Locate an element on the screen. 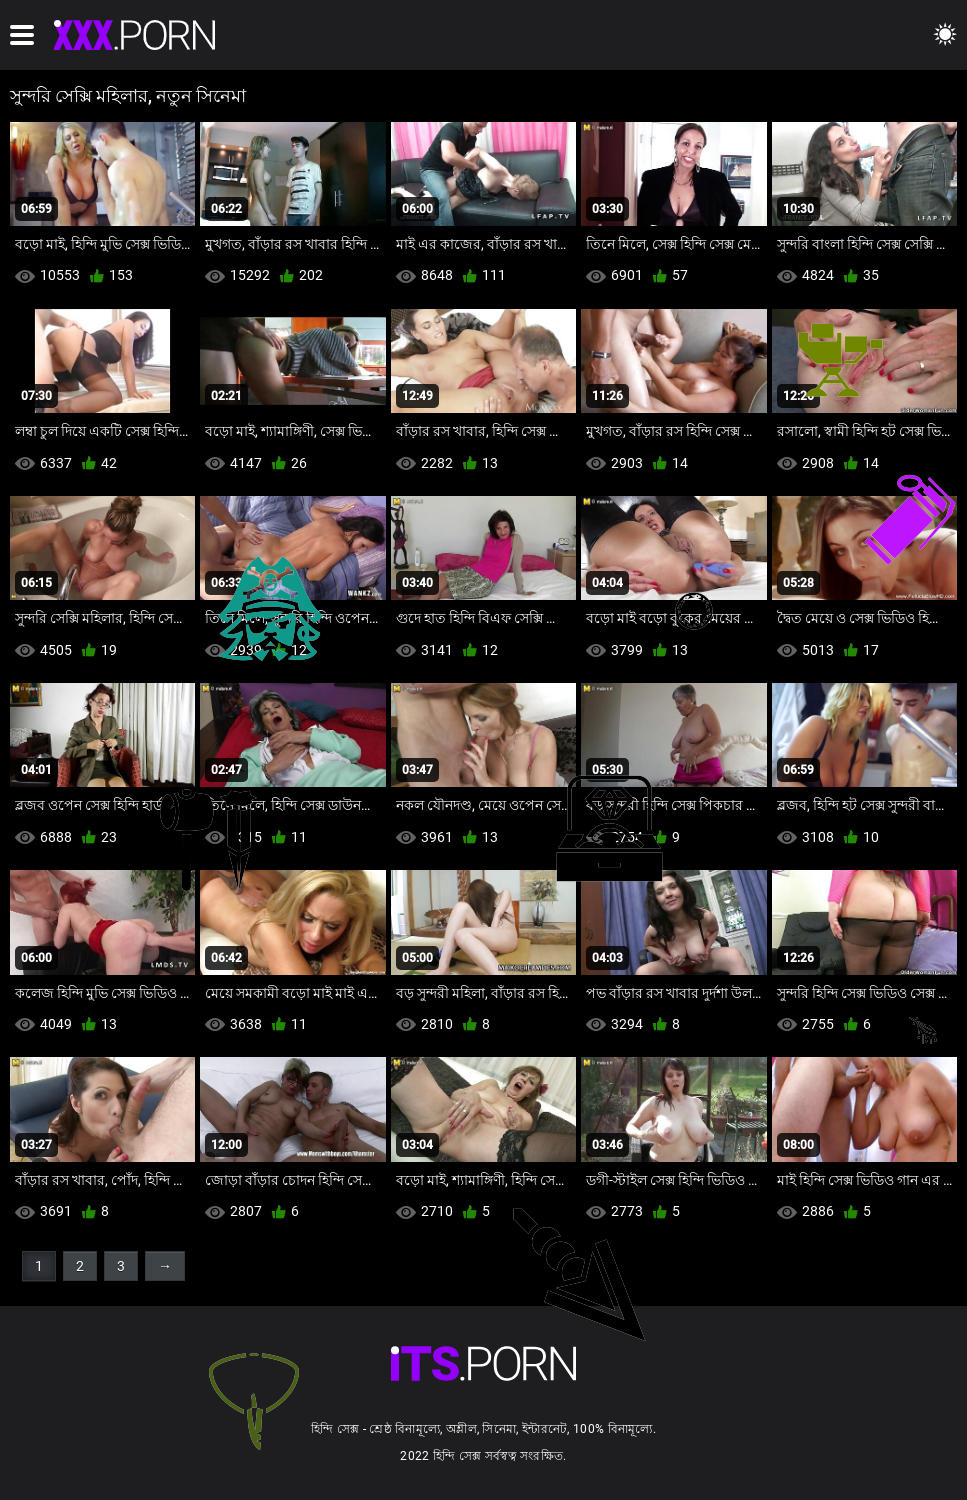 Image resolution: width=967 pixels, height=1500 pixels. deploy automated defense turret is located at coordinates (840, 357).